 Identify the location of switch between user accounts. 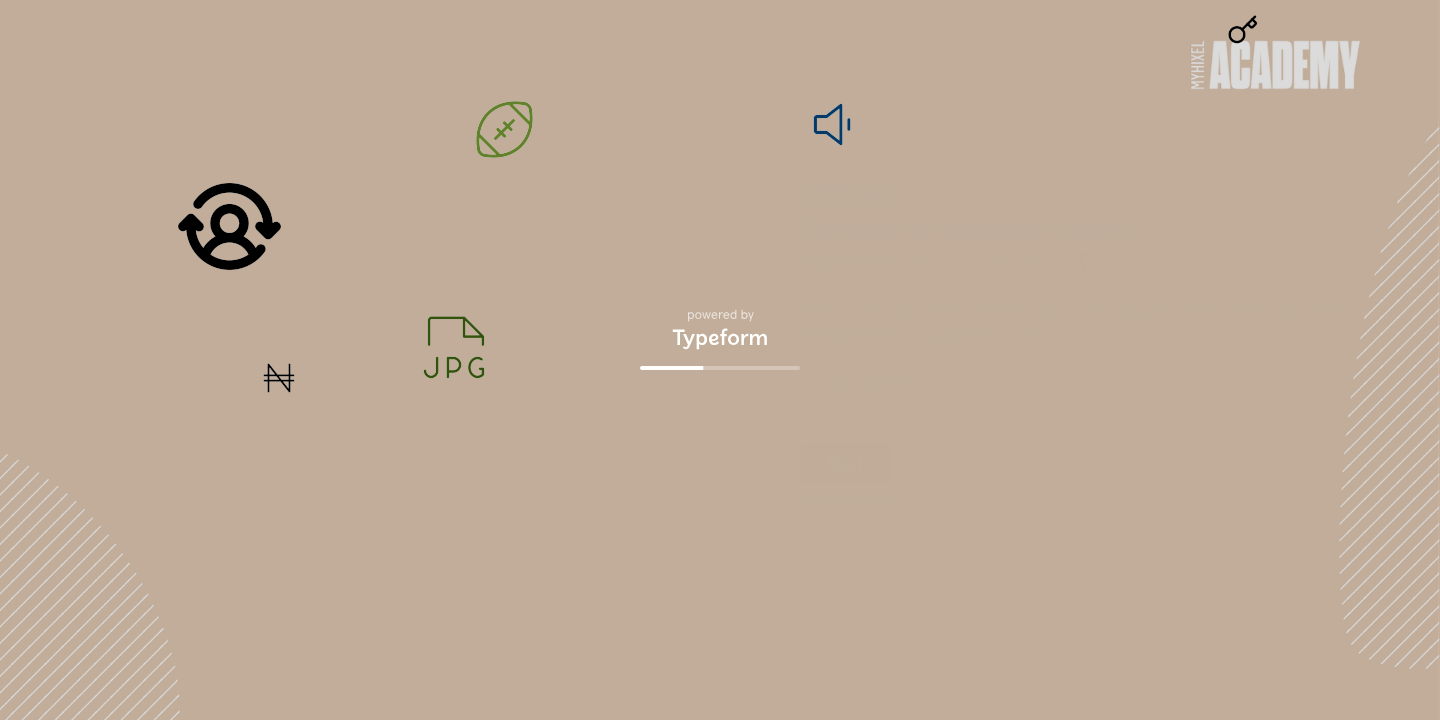
(229, 226).